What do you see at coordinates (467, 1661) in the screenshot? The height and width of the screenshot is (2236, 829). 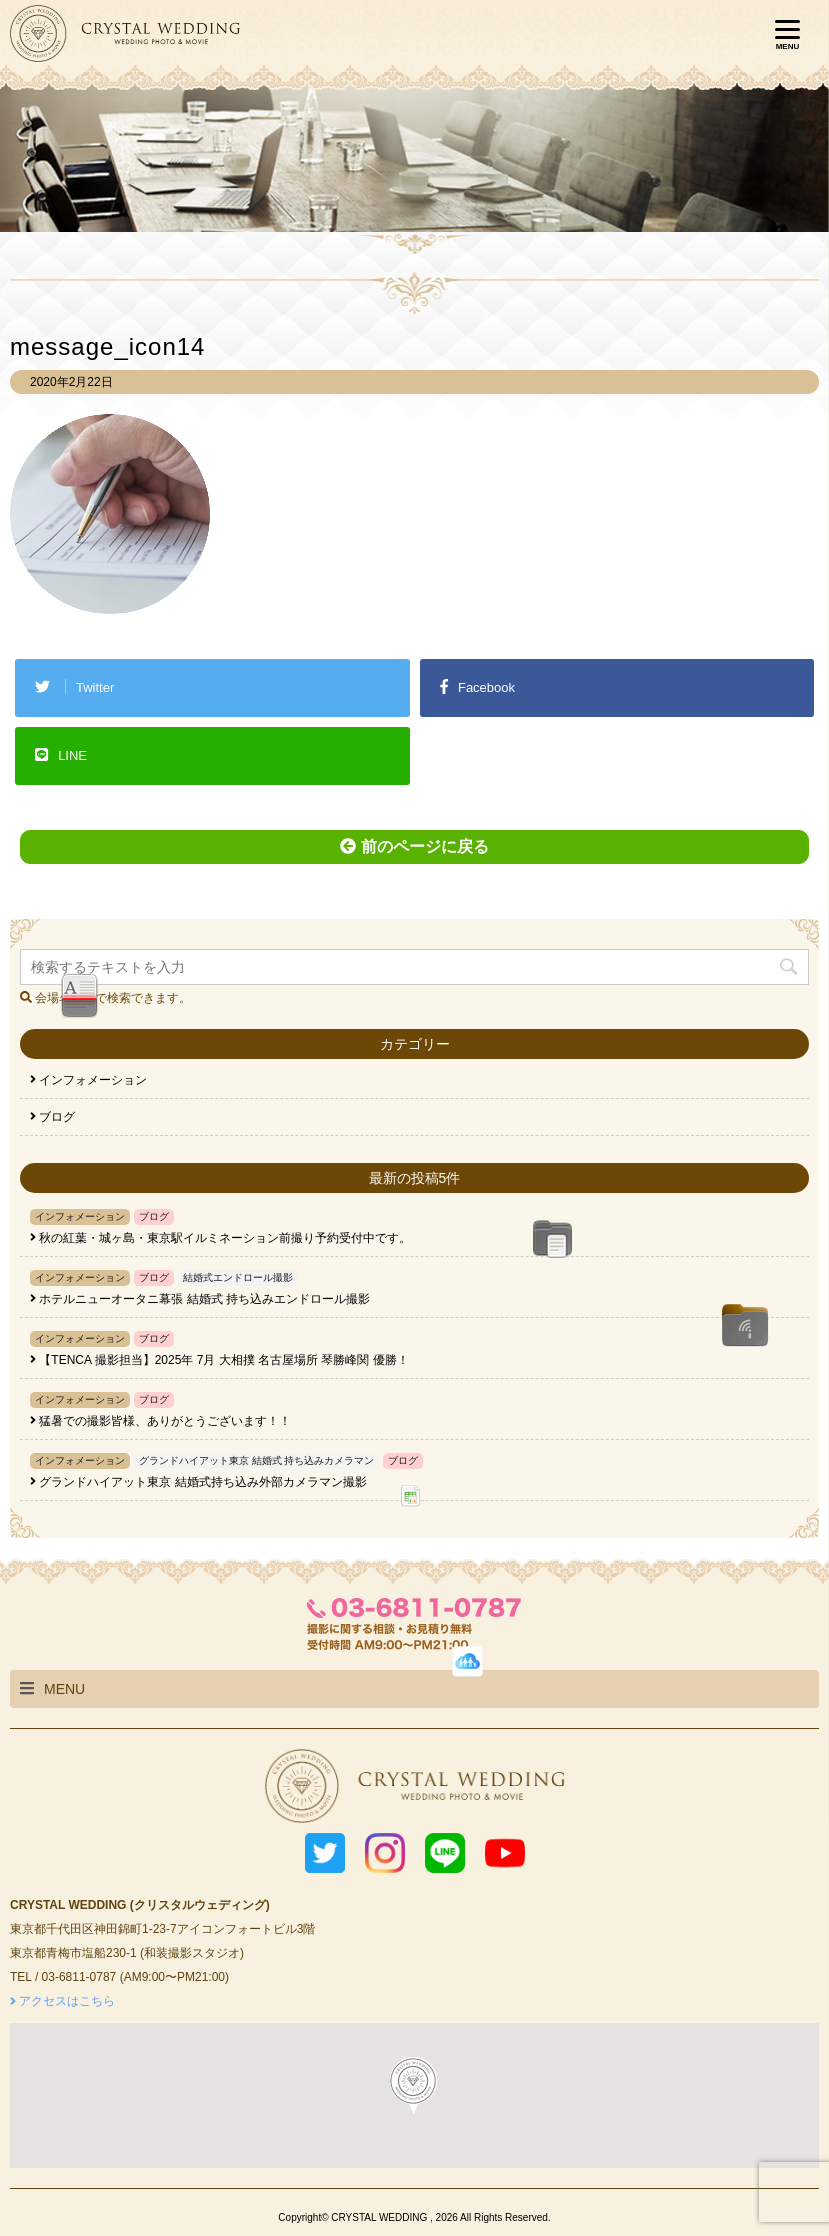 I see `access family sharing settings` at bounding box center [467, 1661].